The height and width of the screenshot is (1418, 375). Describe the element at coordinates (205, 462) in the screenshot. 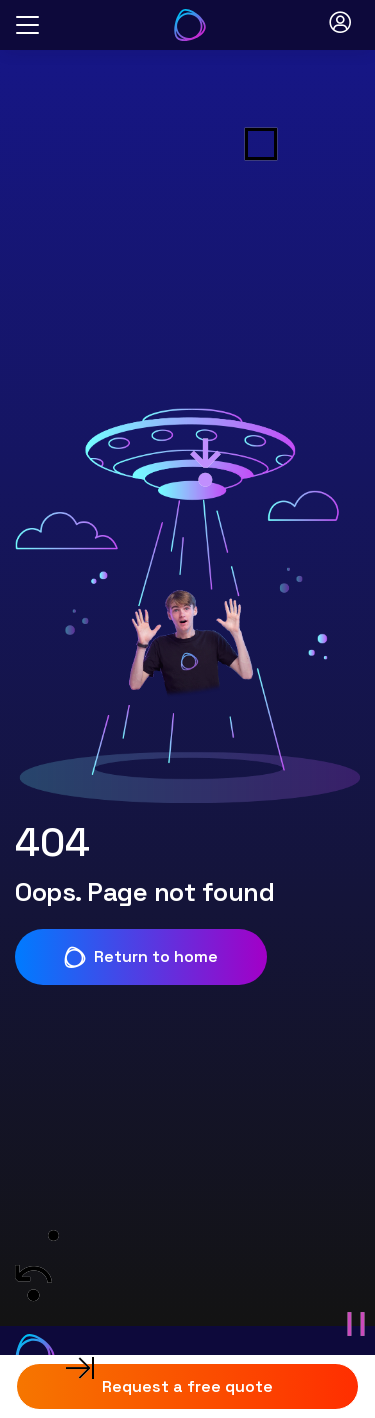

I see `step into function during debugging` at that location.